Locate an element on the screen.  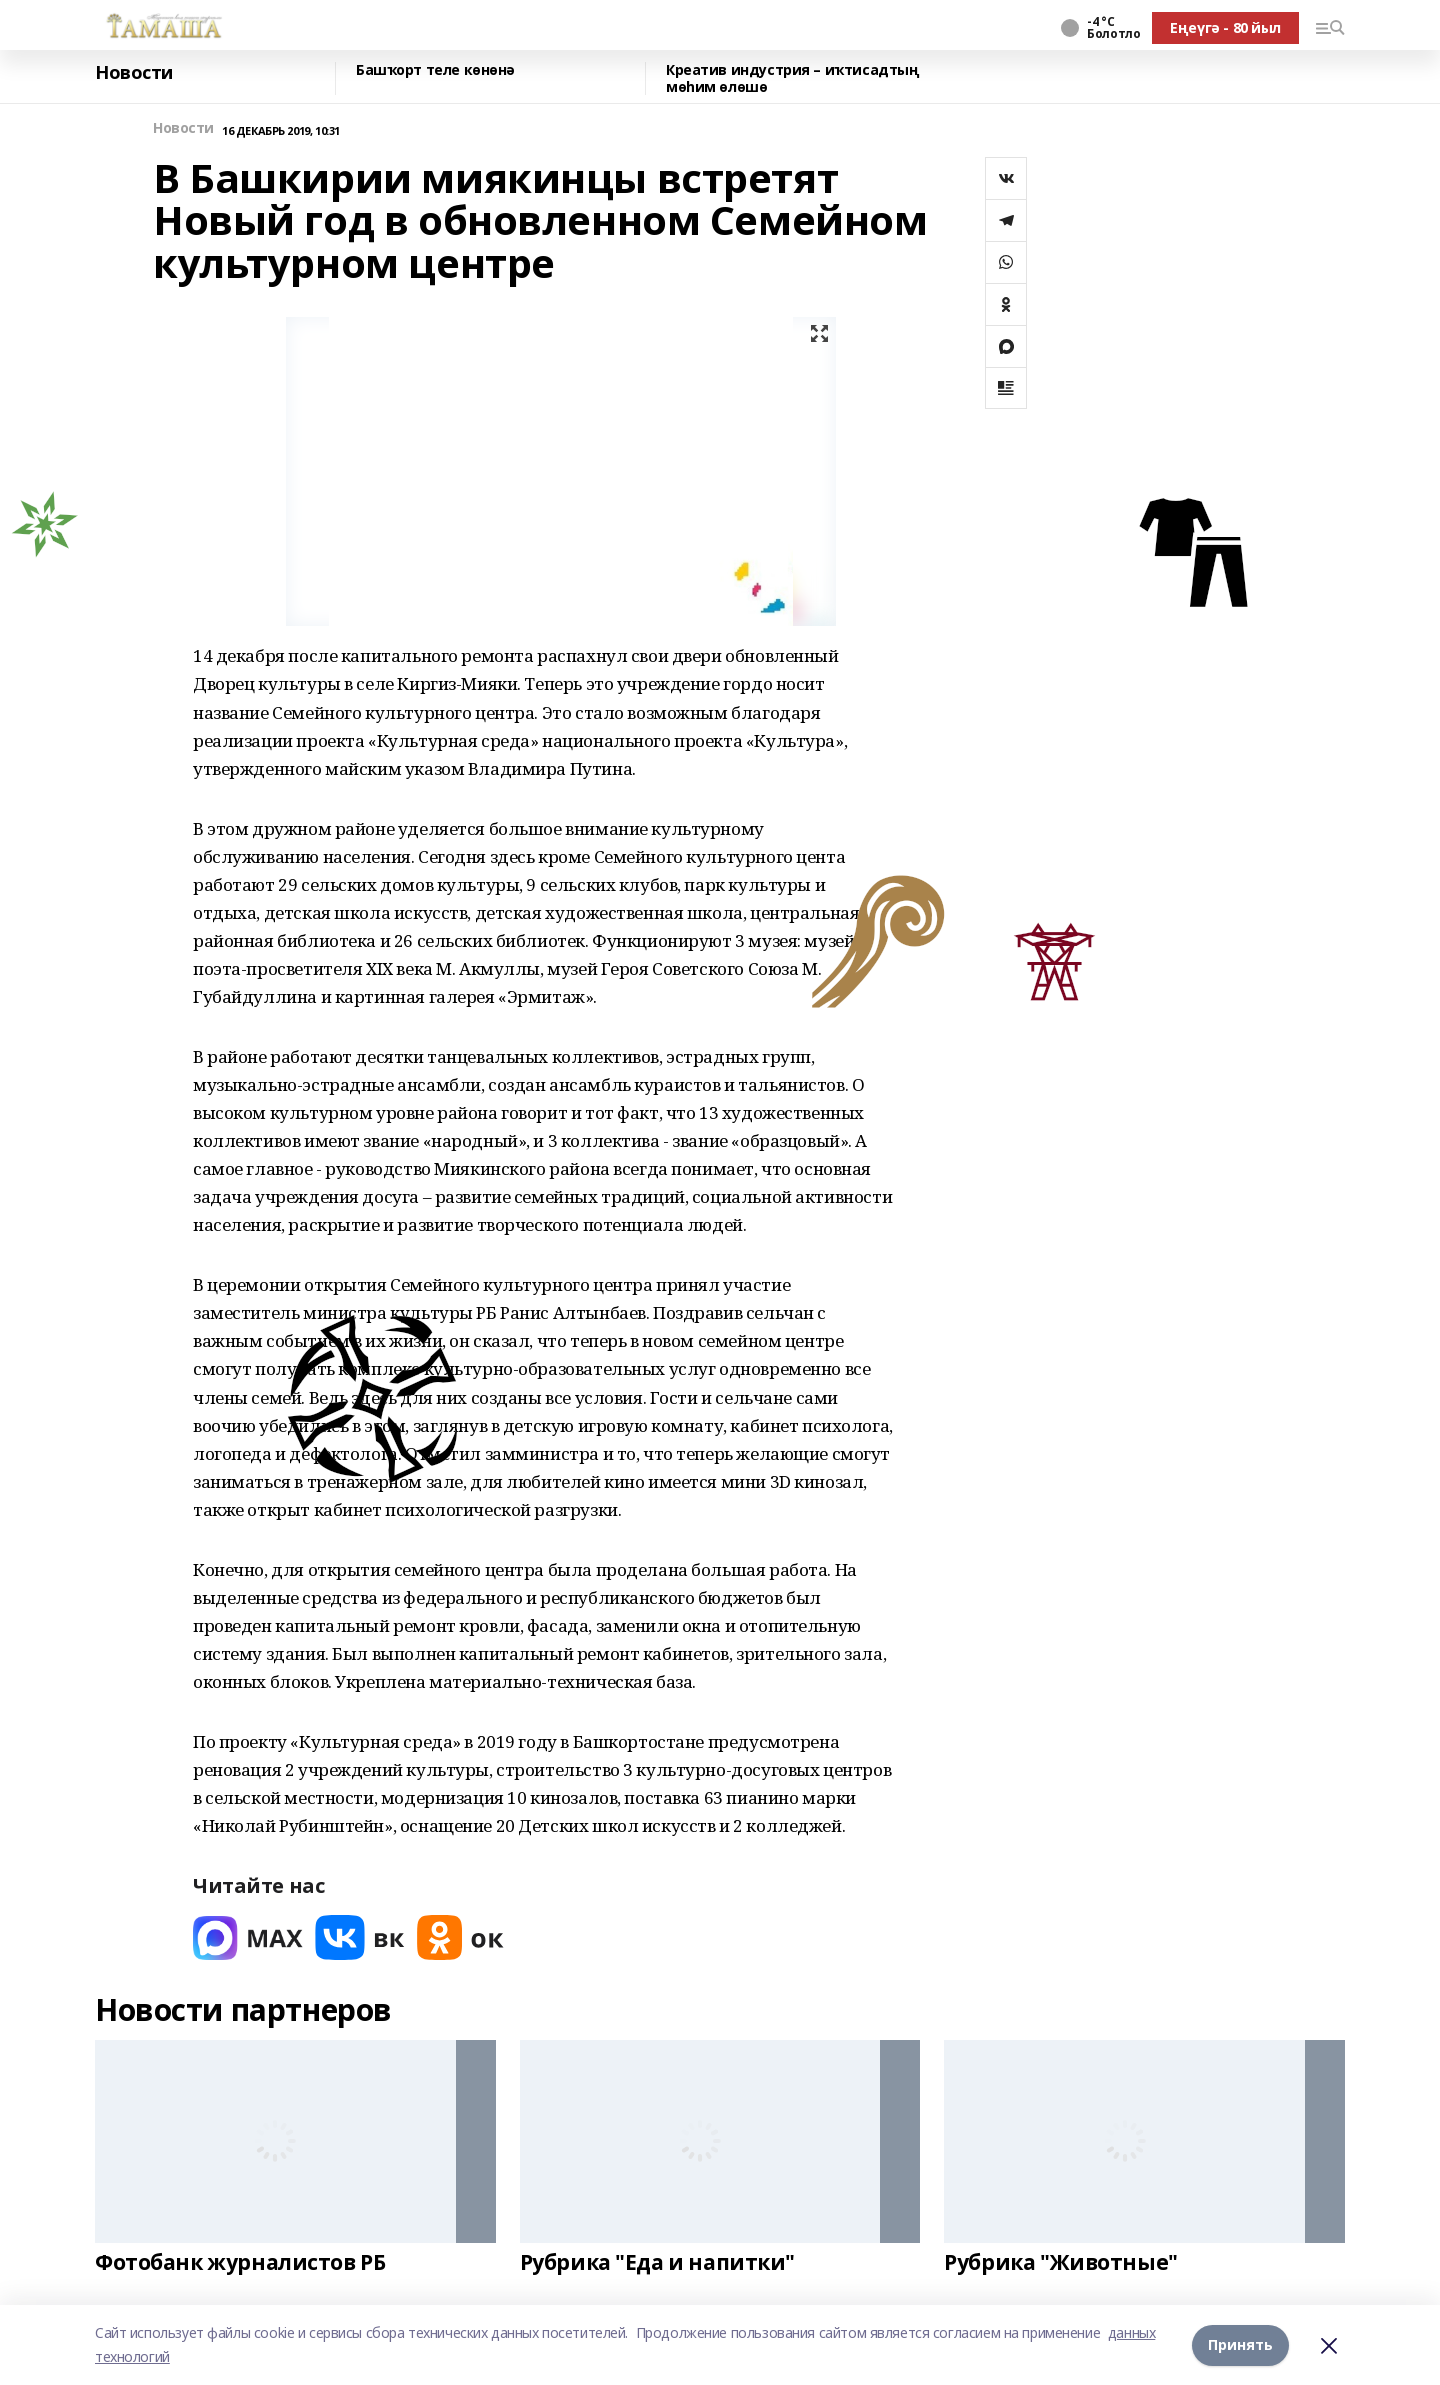
mark item as favorite is located at coordinates (44, 524).